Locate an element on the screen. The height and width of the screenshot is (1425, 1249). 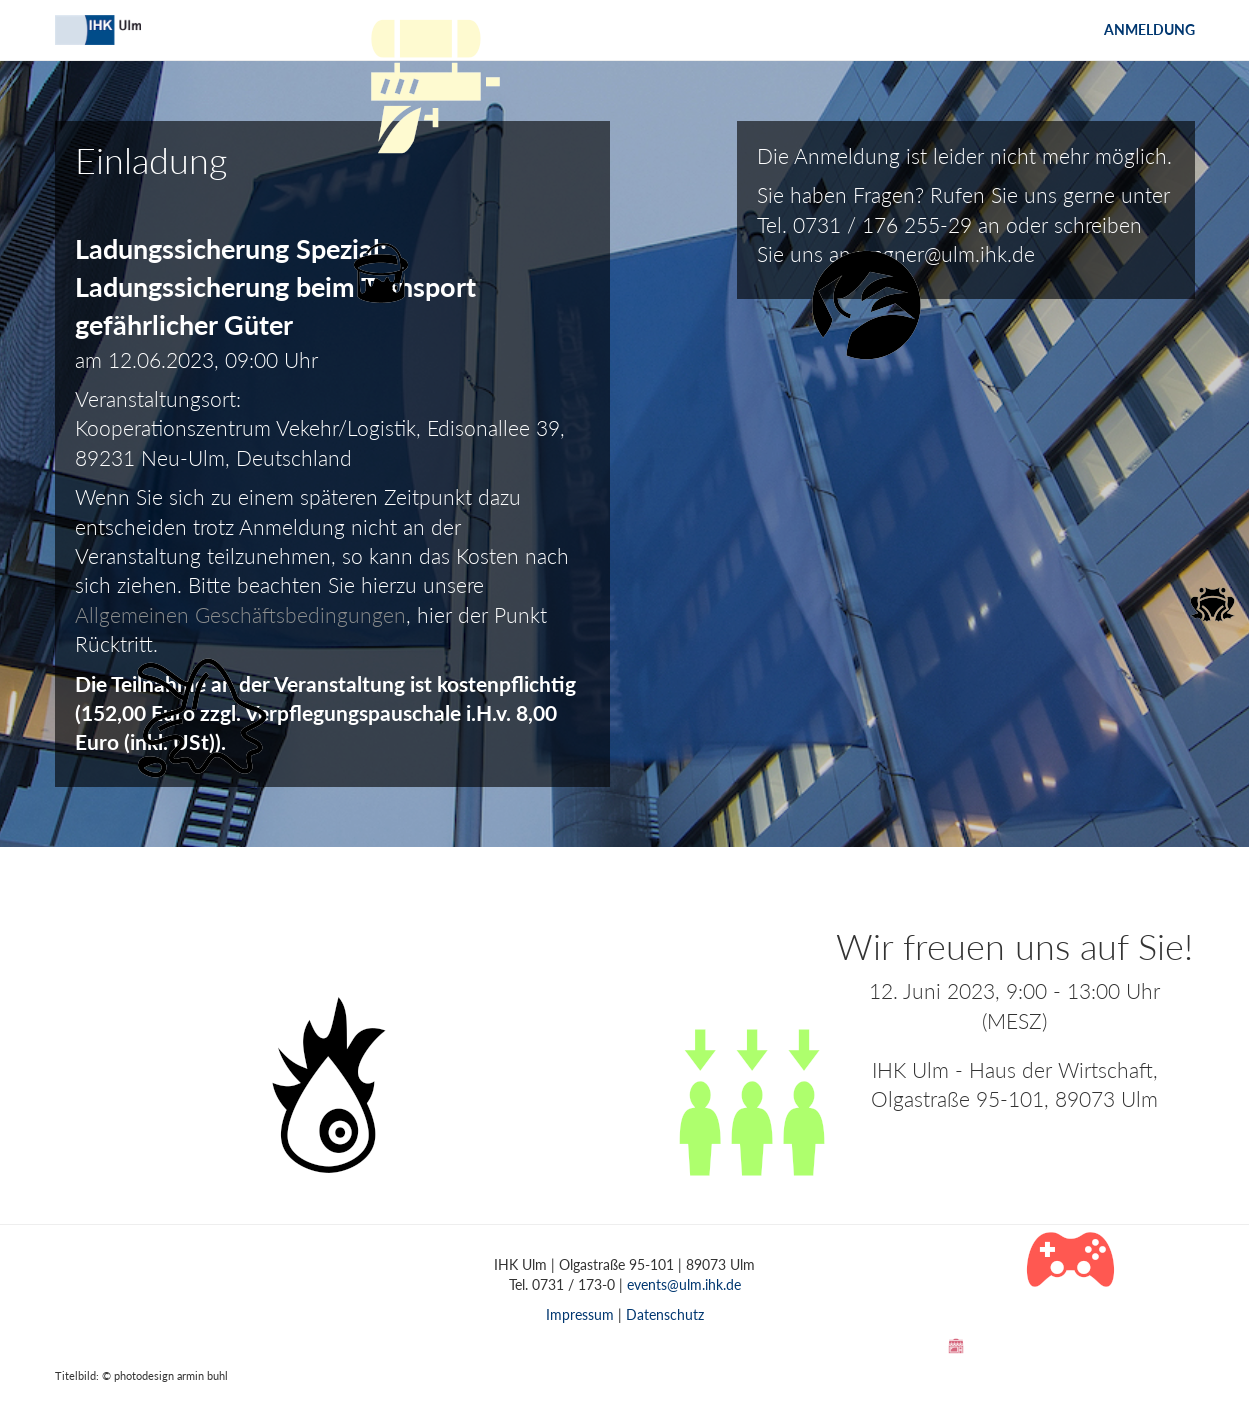
represents a frog character or creature in a game is located at coordinates (1212, 603).